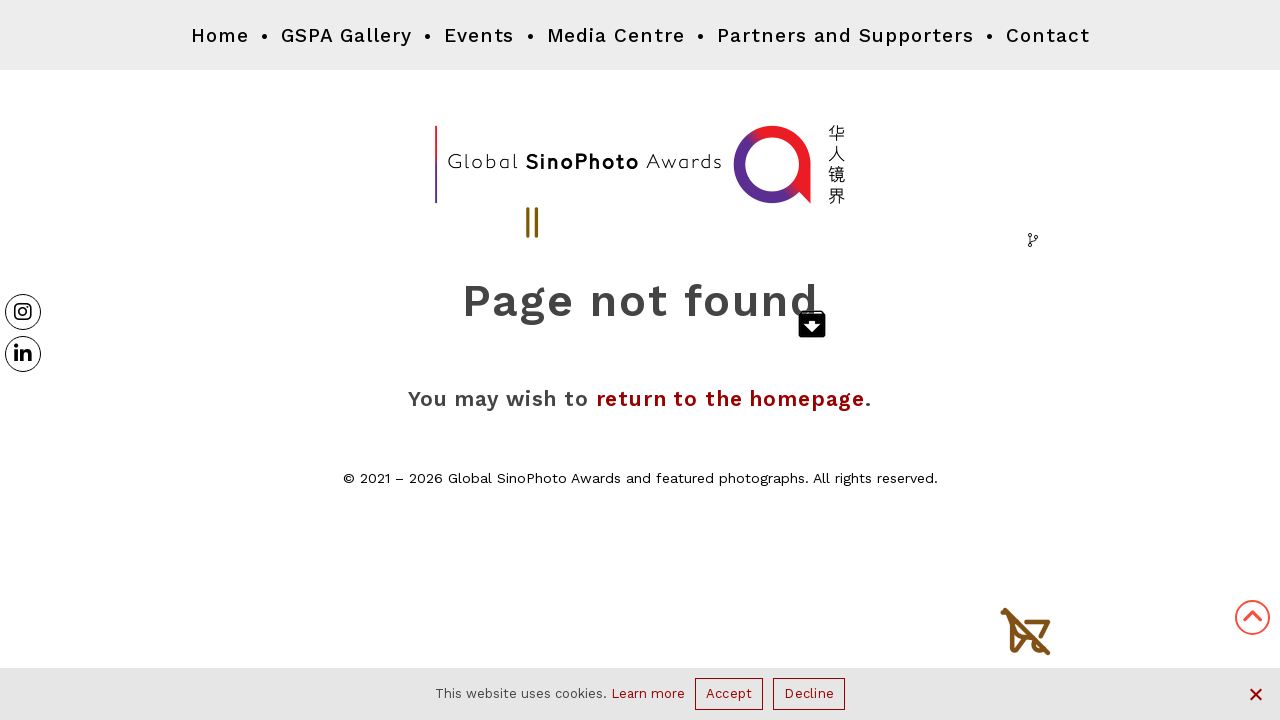 This screenshot has height=720, width=1280. What do you see at coordinates (1026, 631) in the screenshot?
I see `remove item from garden cart` at bounding box center [1026, 631].